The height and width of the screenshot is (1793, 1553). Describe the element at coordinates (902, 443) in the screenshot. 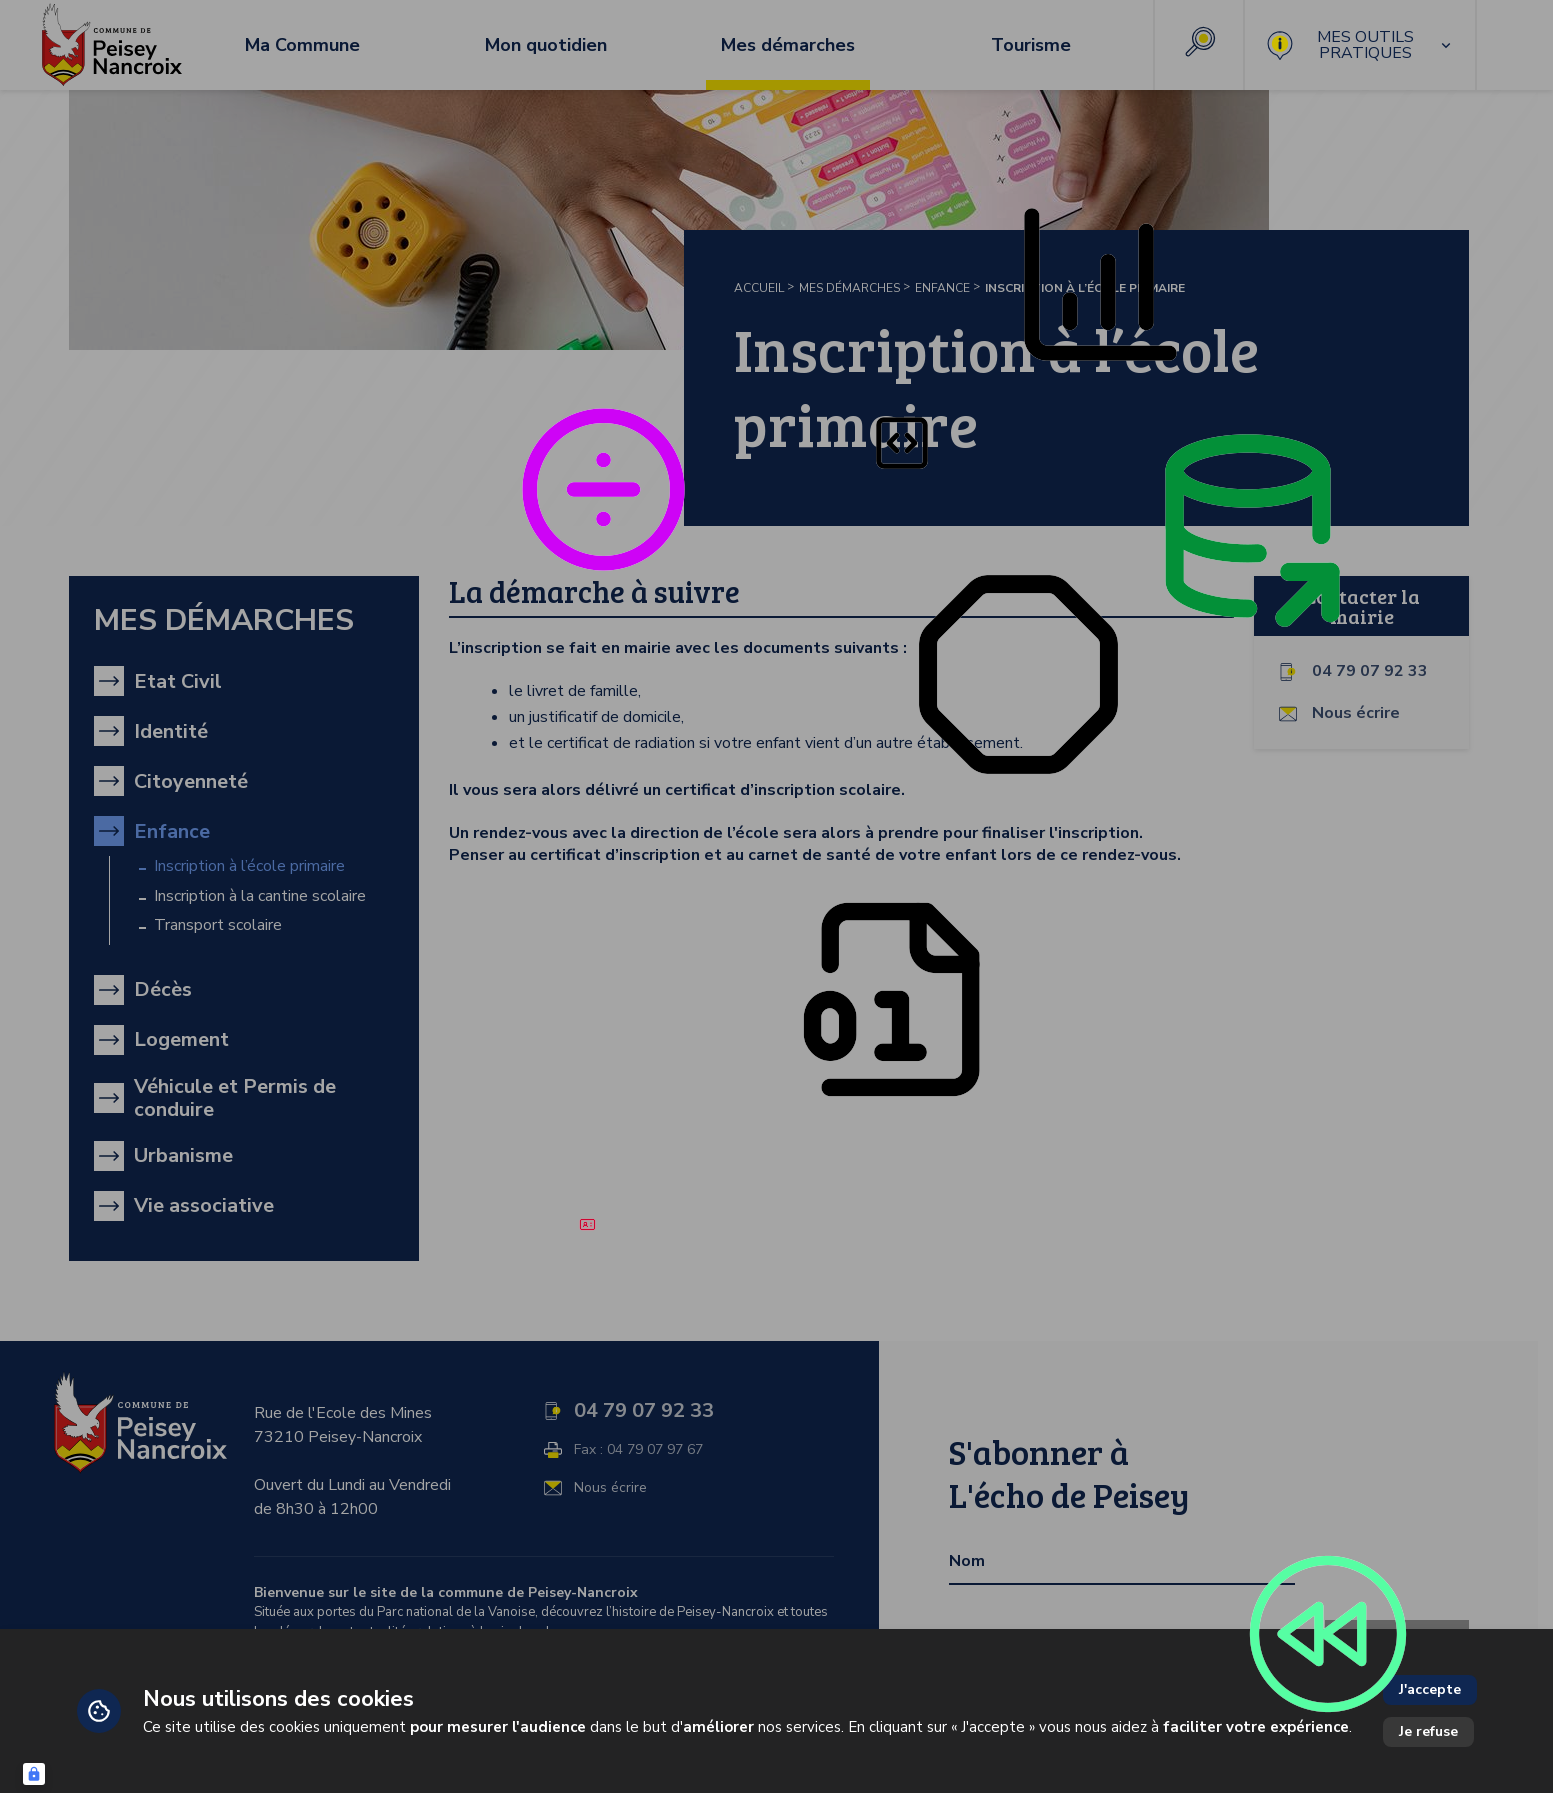

I see `view or edit source code` at that location.